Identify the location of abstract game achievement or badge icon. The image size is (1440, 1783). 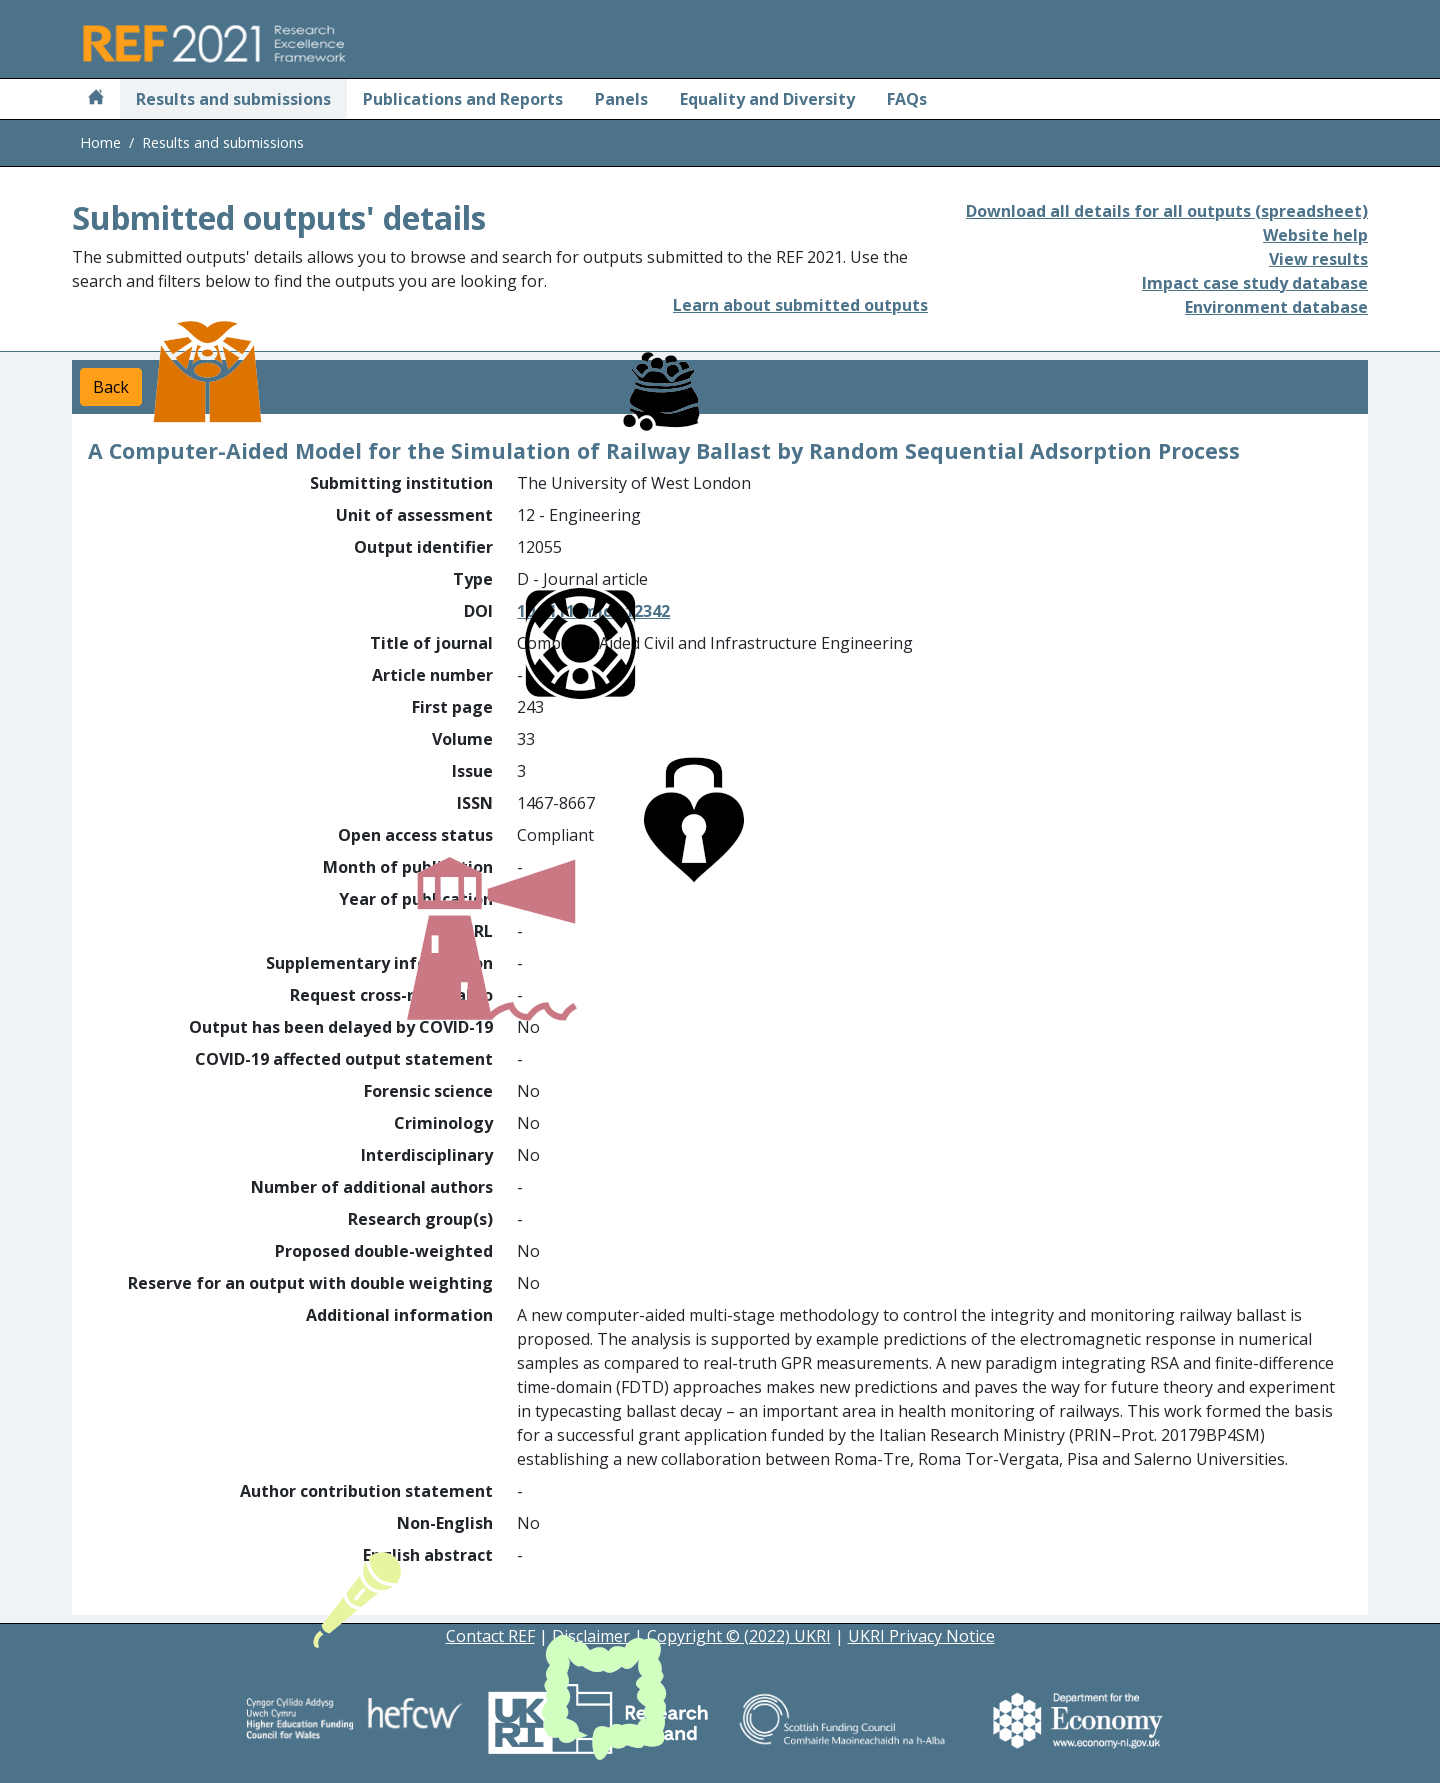
(580, 643).